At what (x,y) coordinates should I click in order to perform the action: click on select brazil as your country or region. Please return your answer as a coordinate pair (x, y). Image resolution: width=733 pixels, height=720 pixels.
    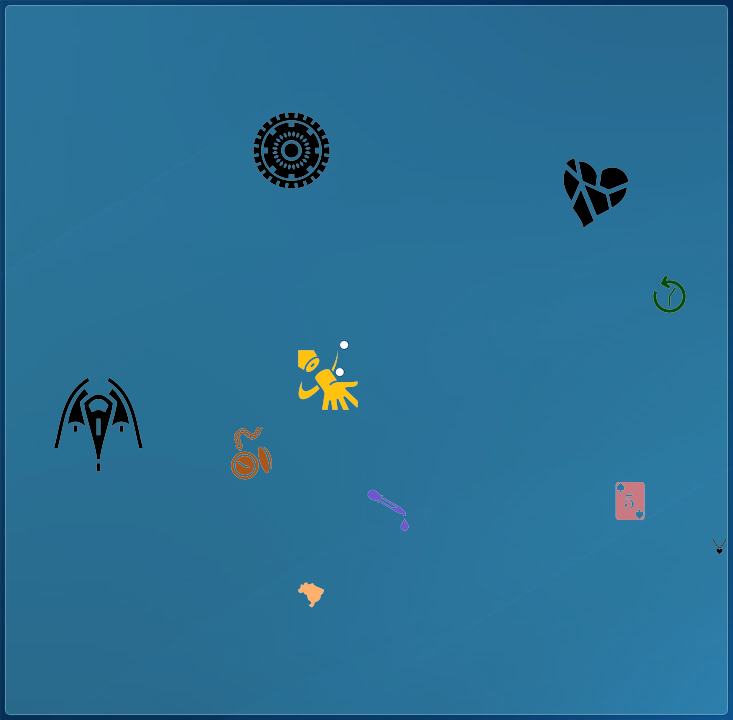
    Looking at the image, I should click on (311, 595).